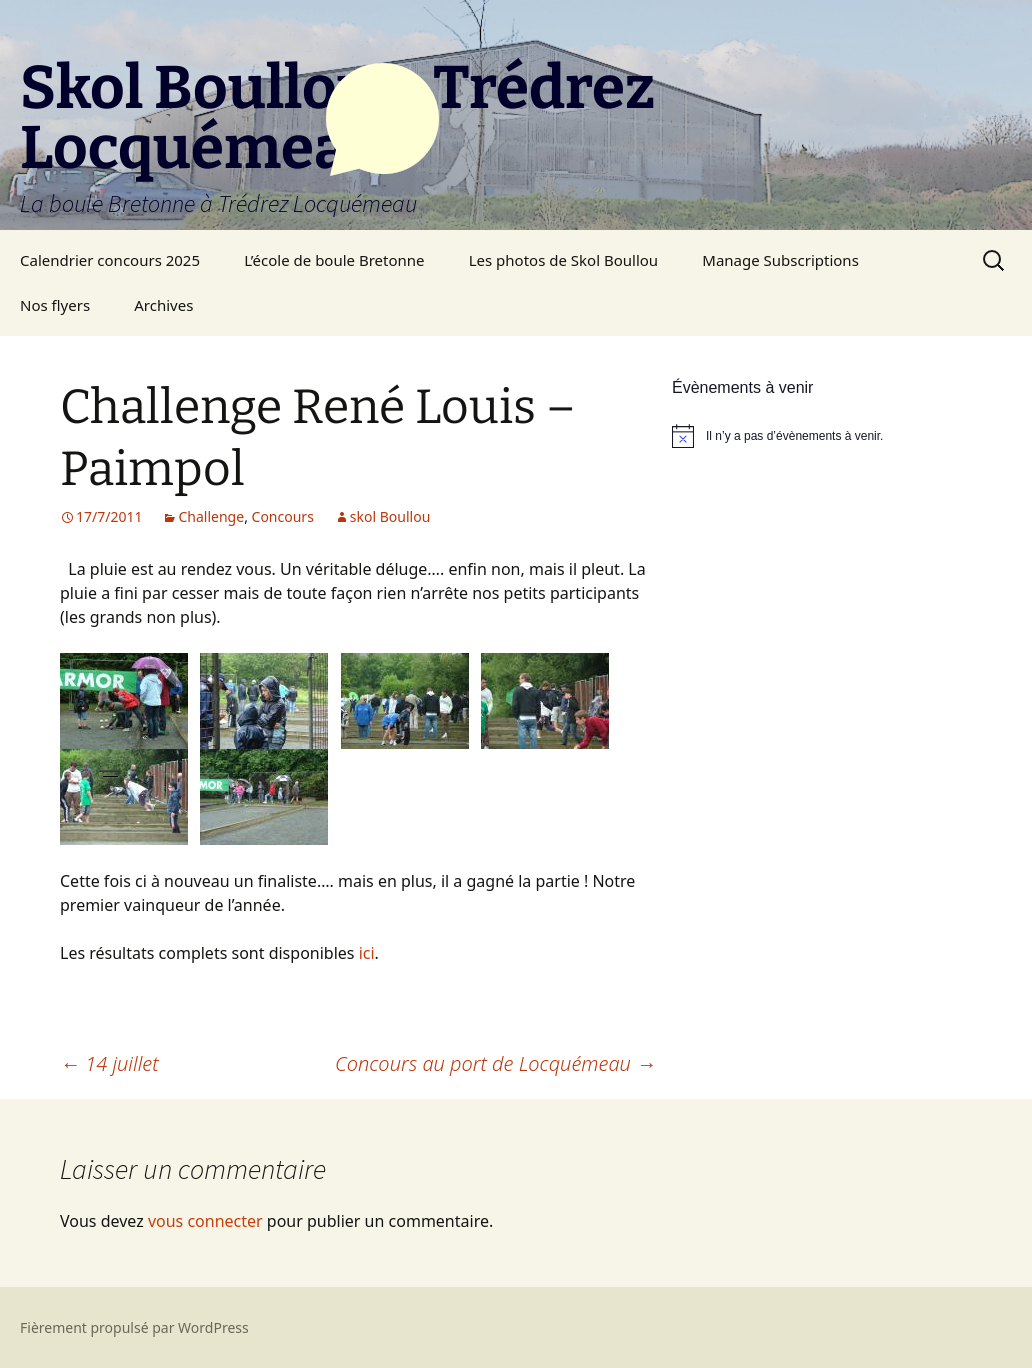 The height and width of the screenshot is (1368, 1032). Describe the element at coordinates (382, 119) in the screenshot. I see `open chat or messaging` at that location.